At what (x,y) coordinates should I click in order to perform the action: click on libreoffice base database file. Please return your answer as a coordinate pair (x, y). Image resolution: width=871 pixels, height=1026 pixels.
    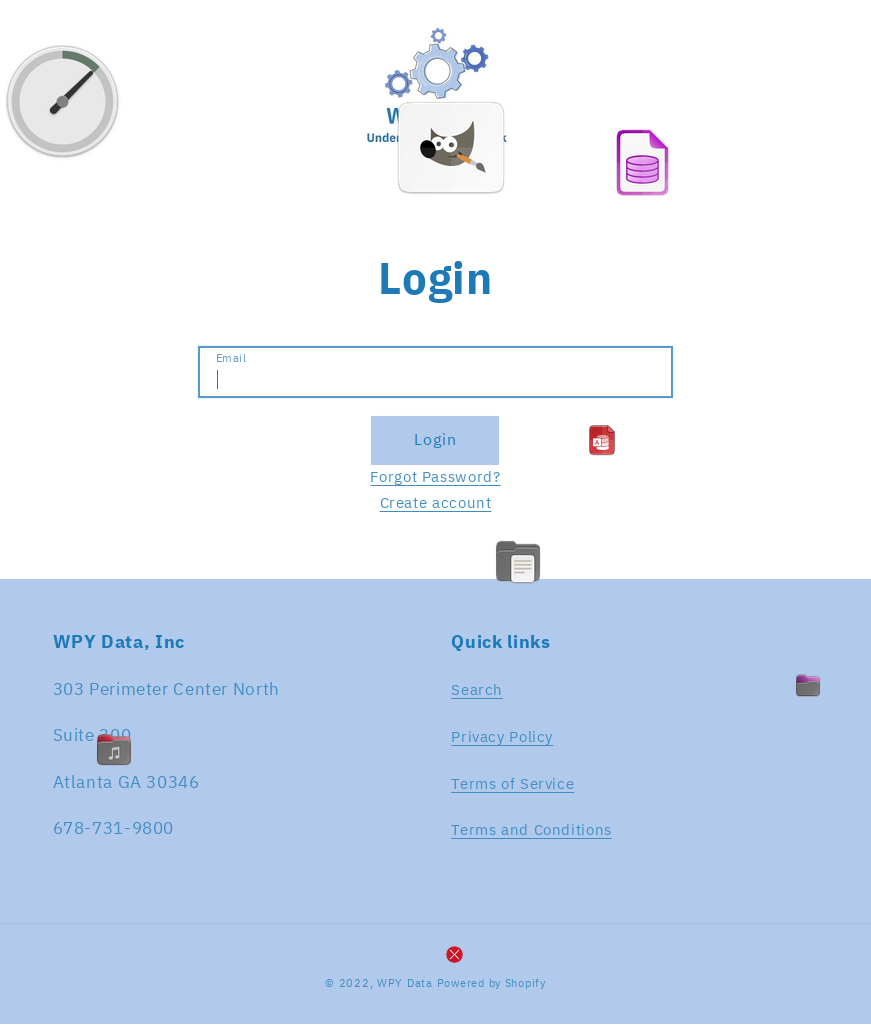
    Looking at the image, I should click on (642, 162).